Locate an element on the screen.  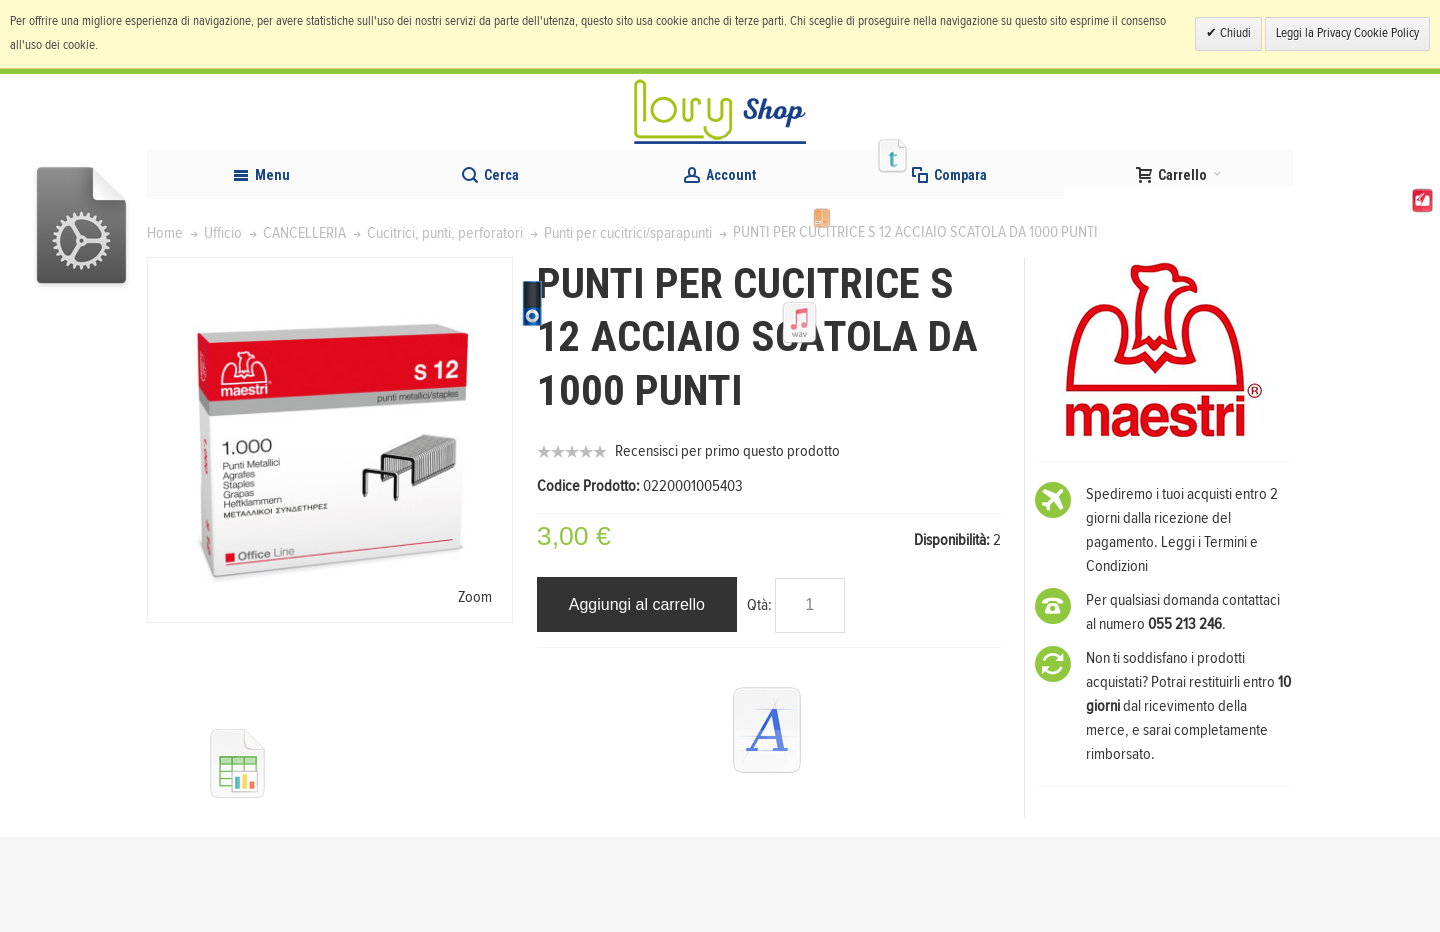
indicates a postscript (.ps) or .eps file type is located at coordinates (1422, 200).